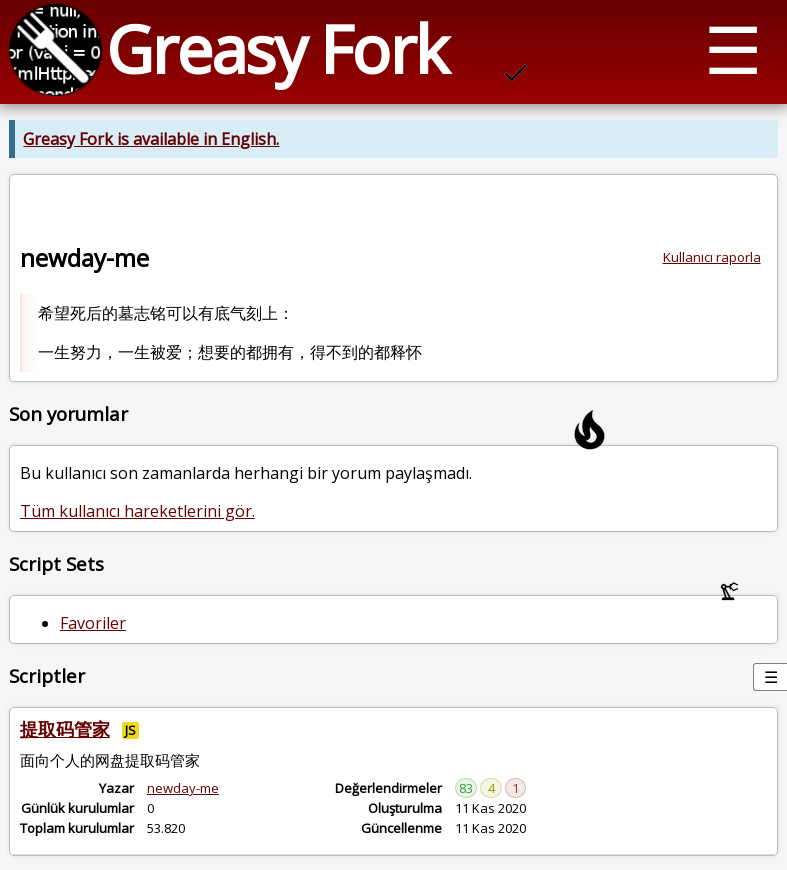 The height and width of the screenshot is (870, 787). Describe the element at coordinates (515, 72) in the screenshot. I see `confirm or submit an action` at that location.